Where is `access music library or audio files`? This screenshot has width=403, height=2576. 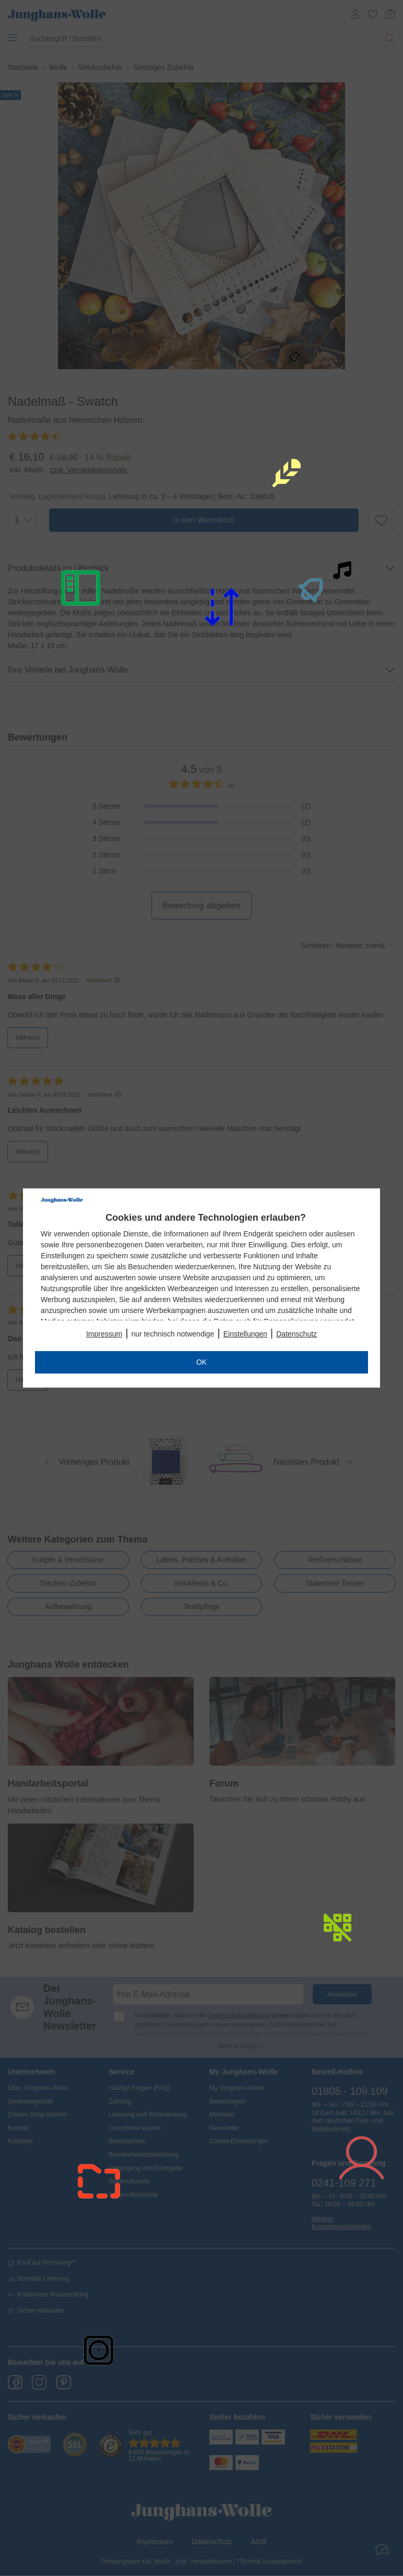 access music library or audio files is located at coordinates (342, 570).